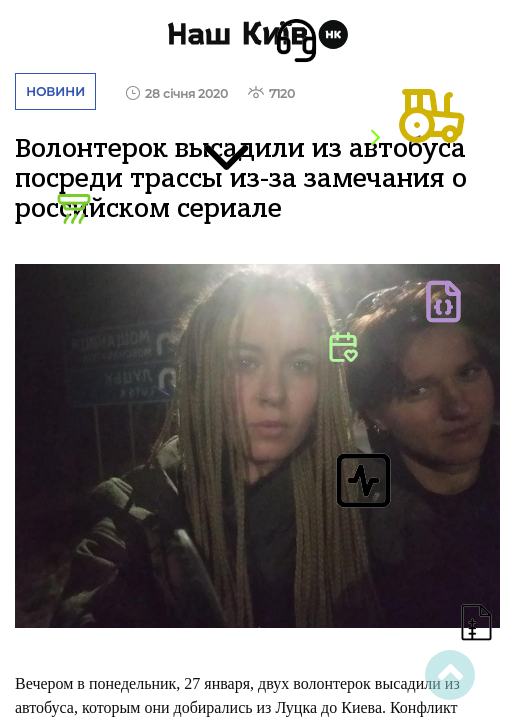  Describe the element at coordinates (443, 301) in the screenshot. I see `view or open a JSON file` at that location.